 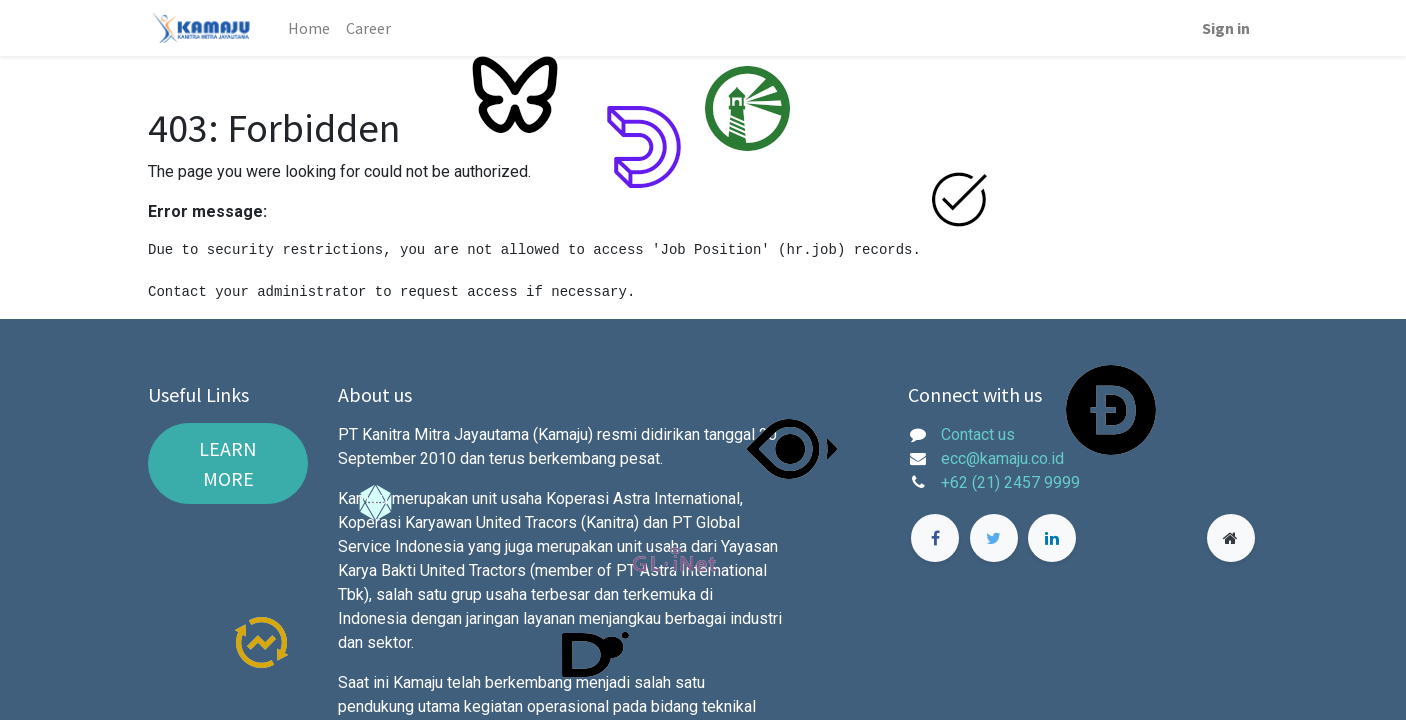 What do you see at coordinates (959, 199) in the screenshot?
I see `cachet status page logo` at bounding box center [959, 199].